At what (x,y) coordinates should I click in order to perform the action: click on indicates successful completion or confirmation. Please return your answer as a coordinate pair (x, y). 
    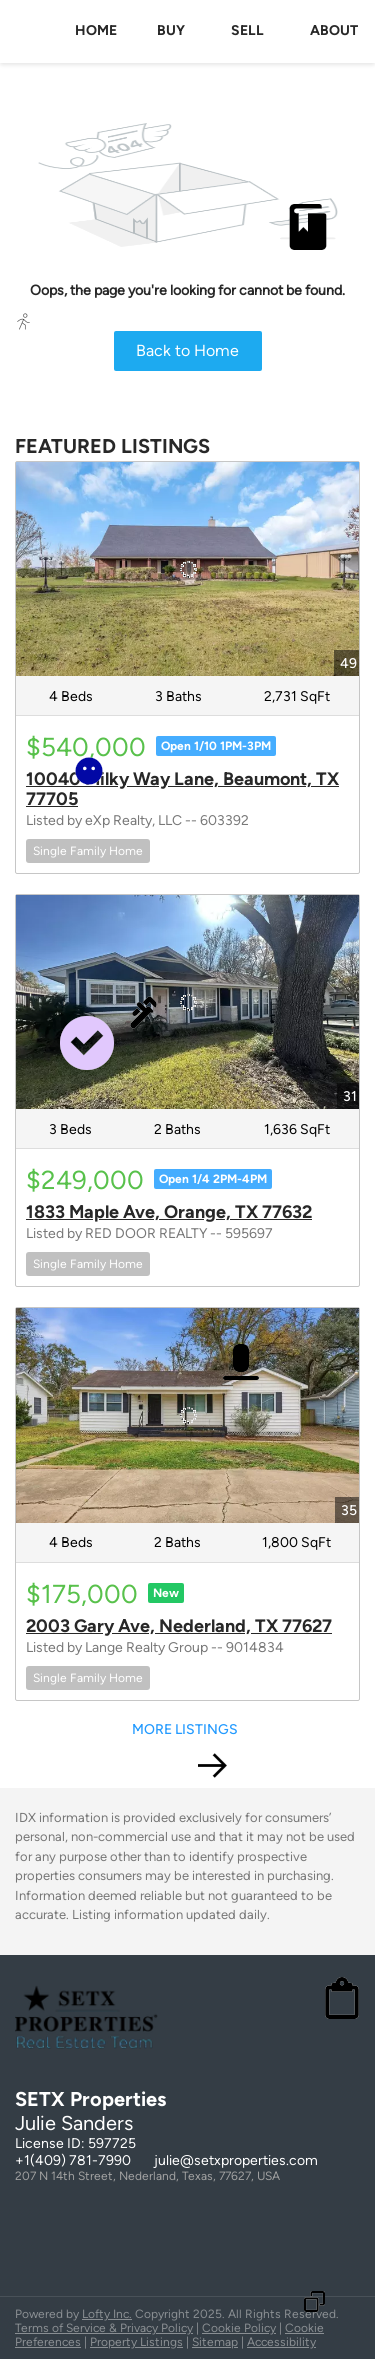
    Looking at the image, I should click on (87, 1043).